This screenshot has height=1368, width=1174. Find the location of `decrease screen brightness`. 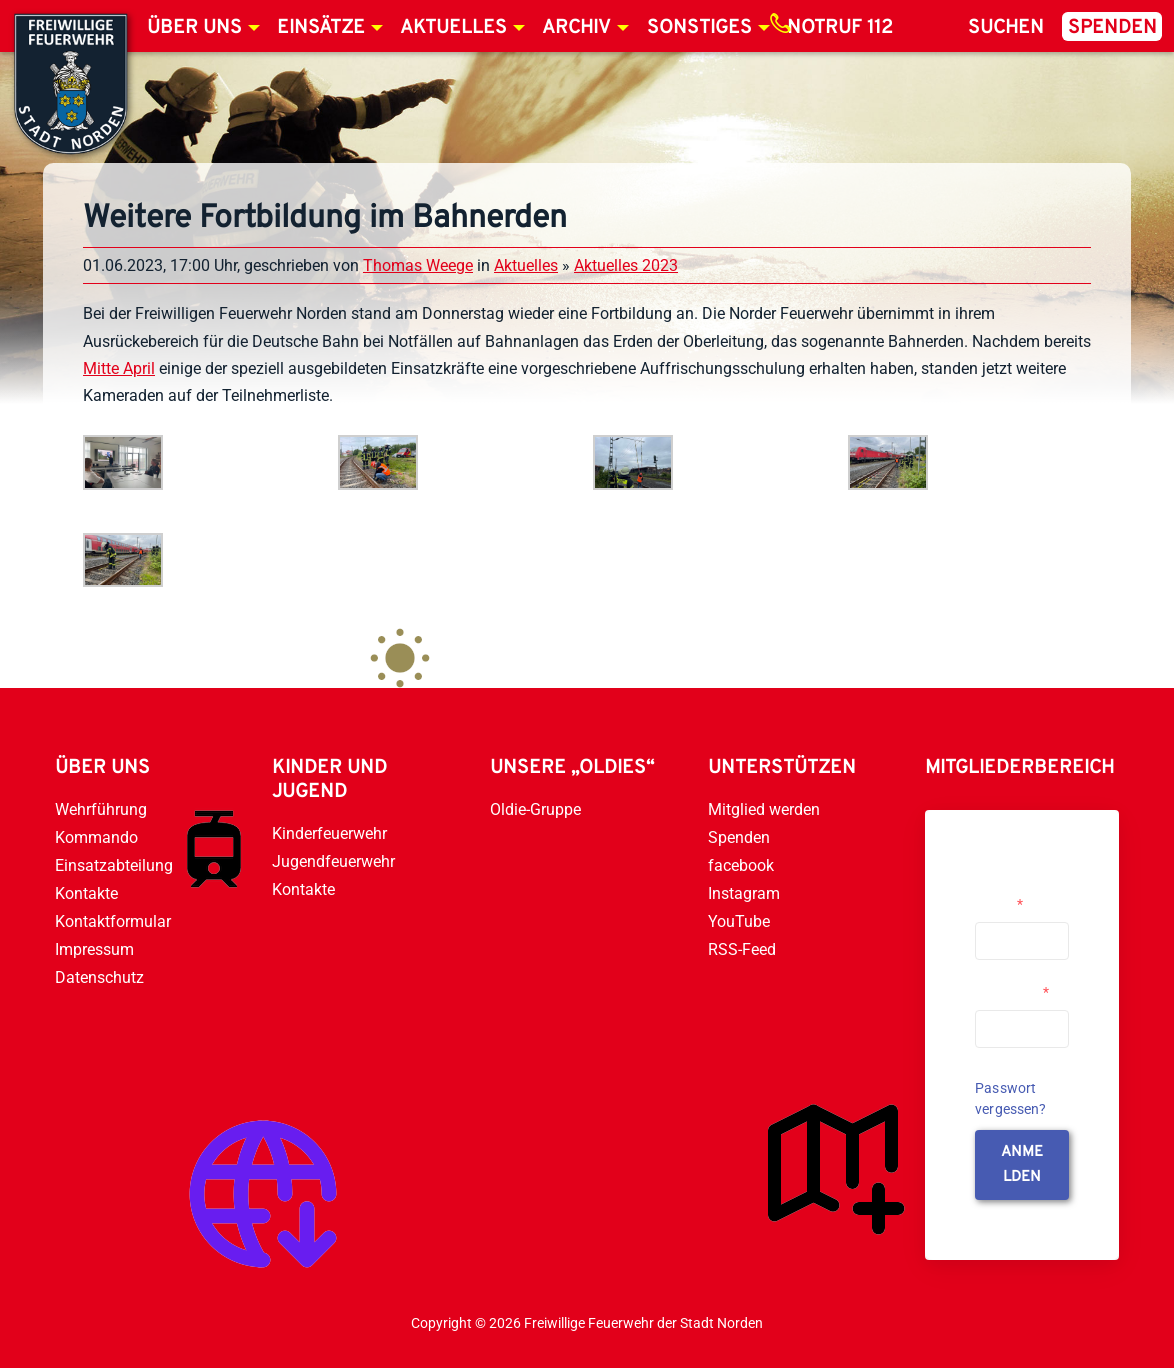

decrease screen brightness is located at coordinates (400, 658).